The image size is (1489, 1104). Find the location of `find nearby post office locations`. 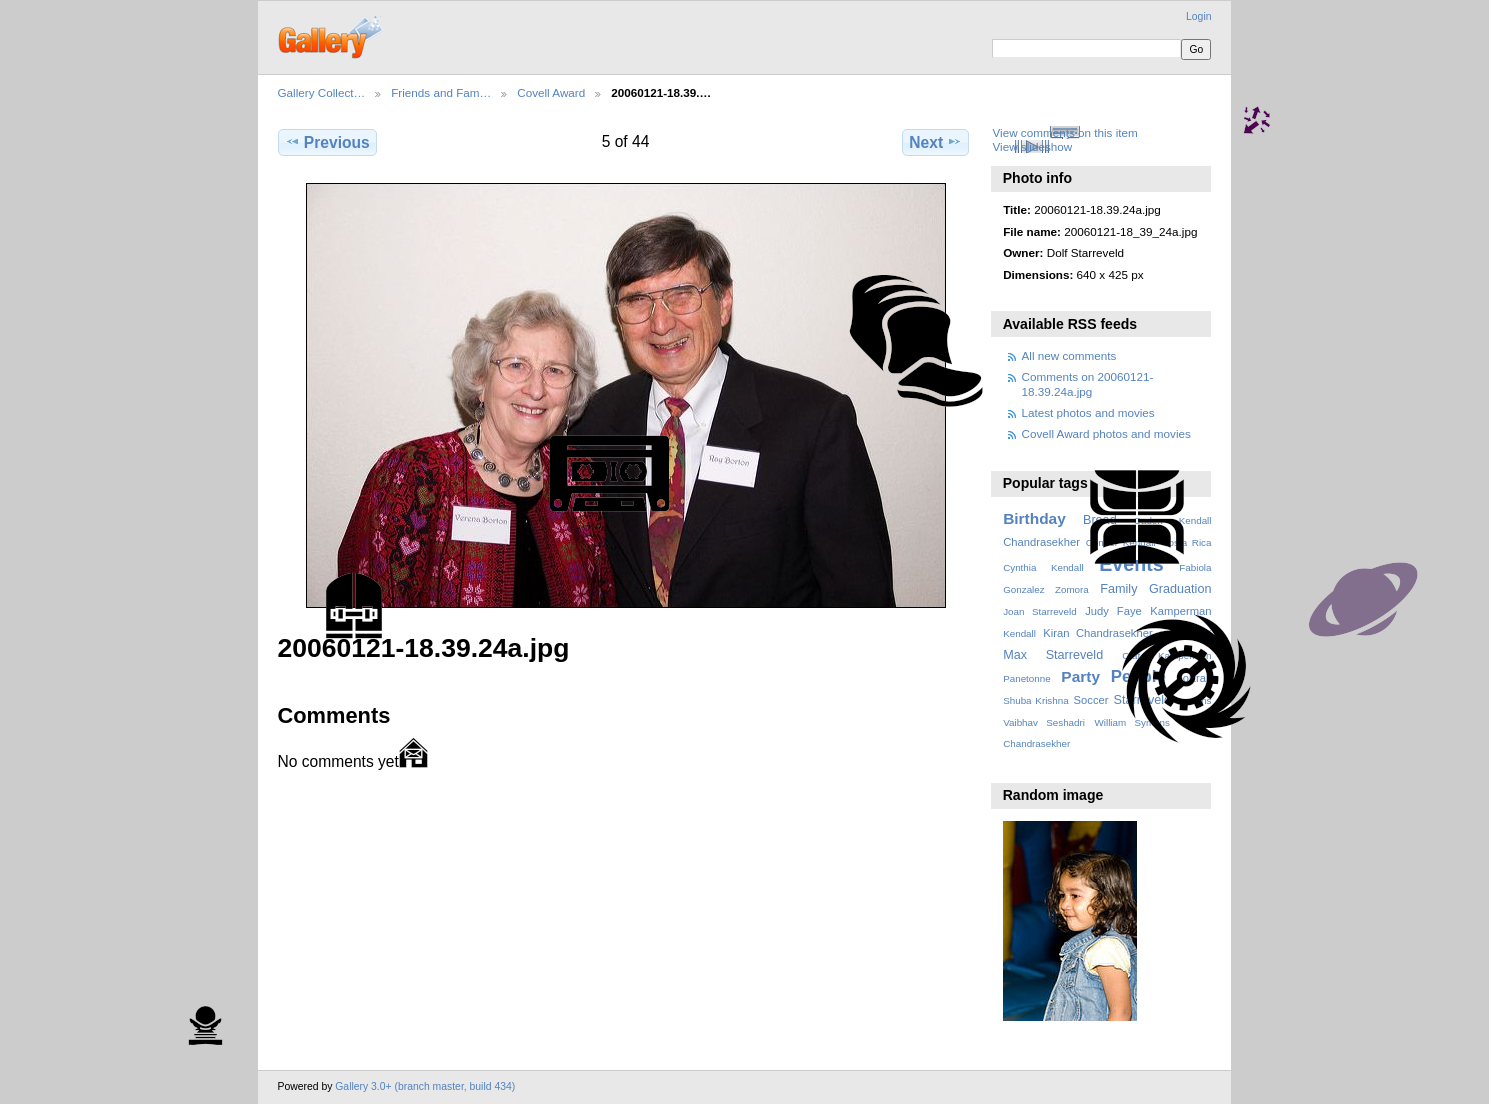

find nearby post office locations is located at coordinates (413, 752).